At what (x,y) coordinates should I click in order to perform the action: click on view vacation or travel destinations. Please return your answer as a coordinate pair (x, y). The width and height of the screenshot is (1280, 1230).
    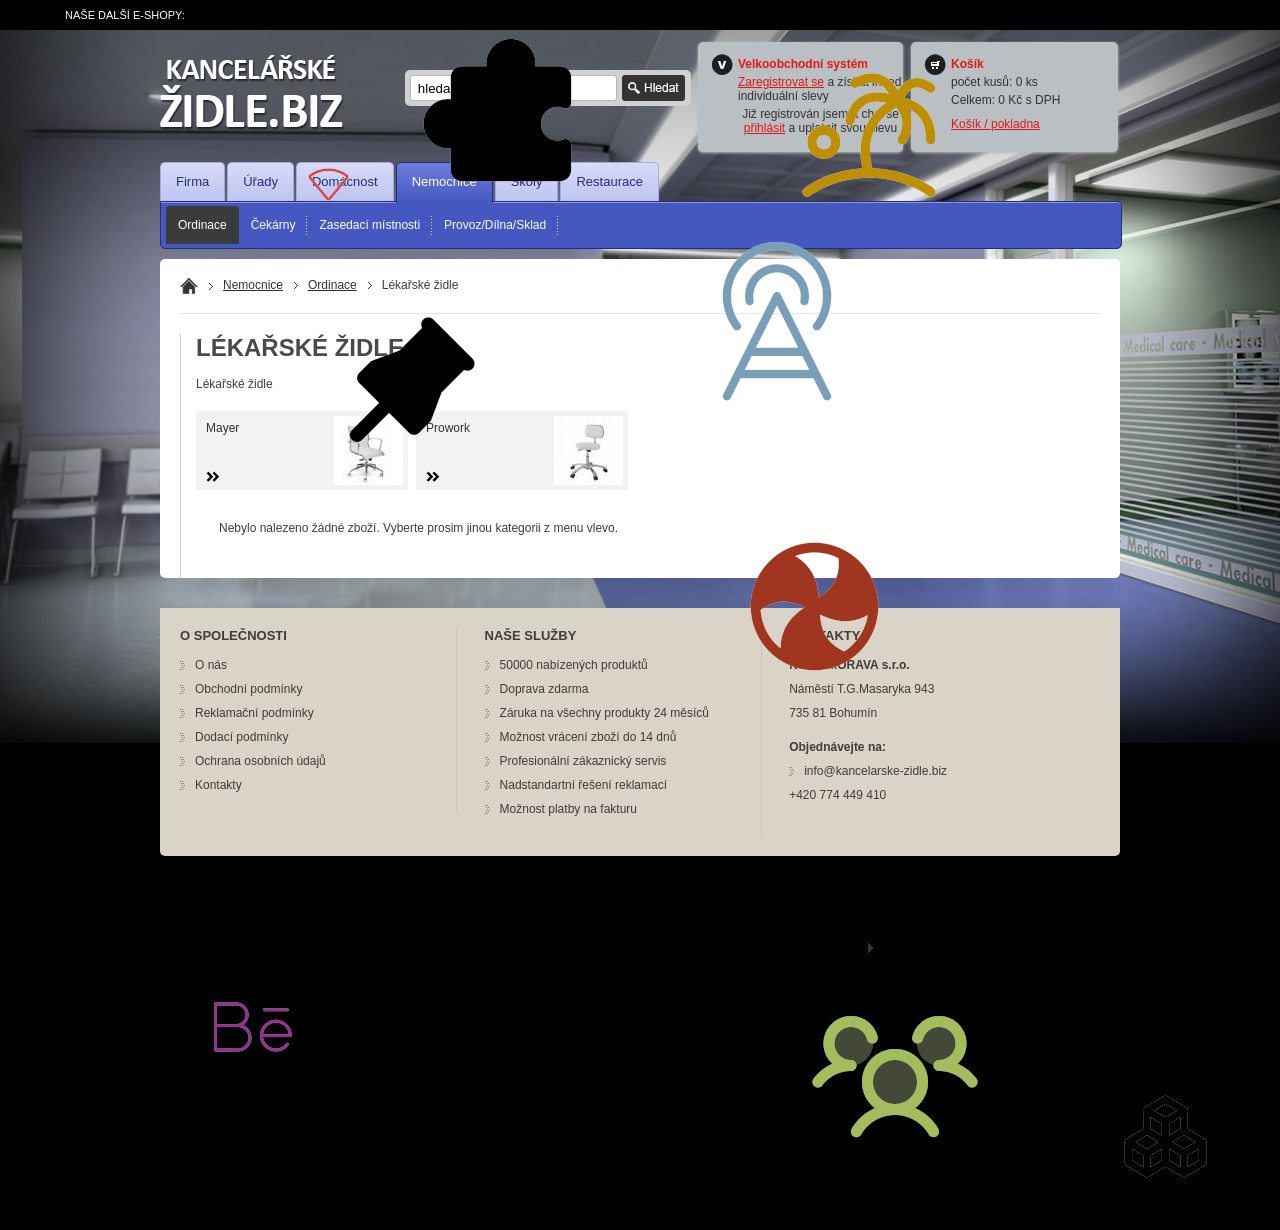
    Looking at the image, I should click on (869, 135).